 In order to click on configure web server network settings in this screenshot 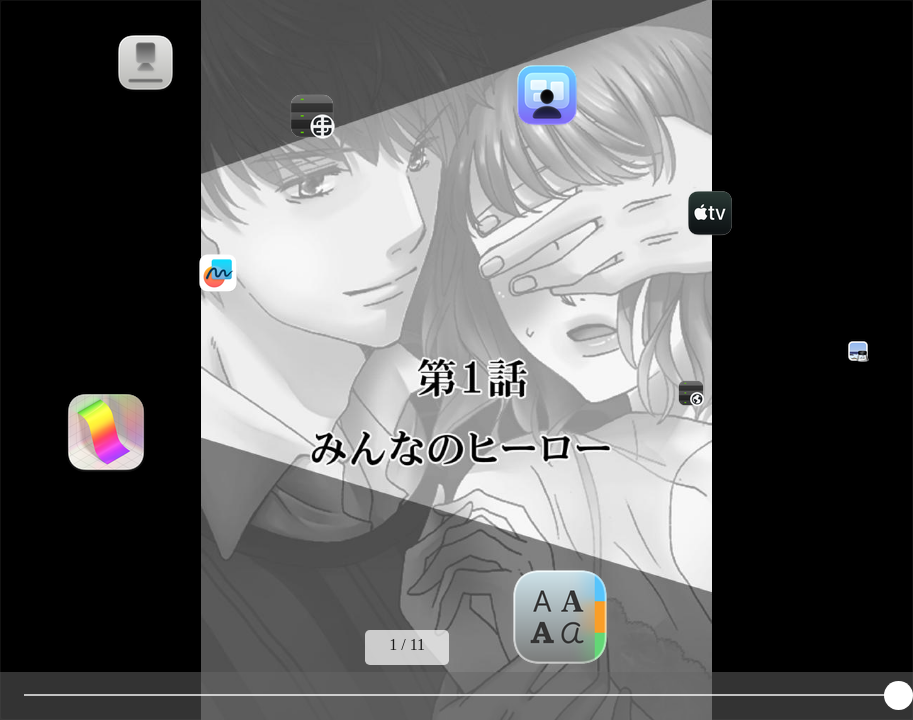, I will do `click(691, 393)`.